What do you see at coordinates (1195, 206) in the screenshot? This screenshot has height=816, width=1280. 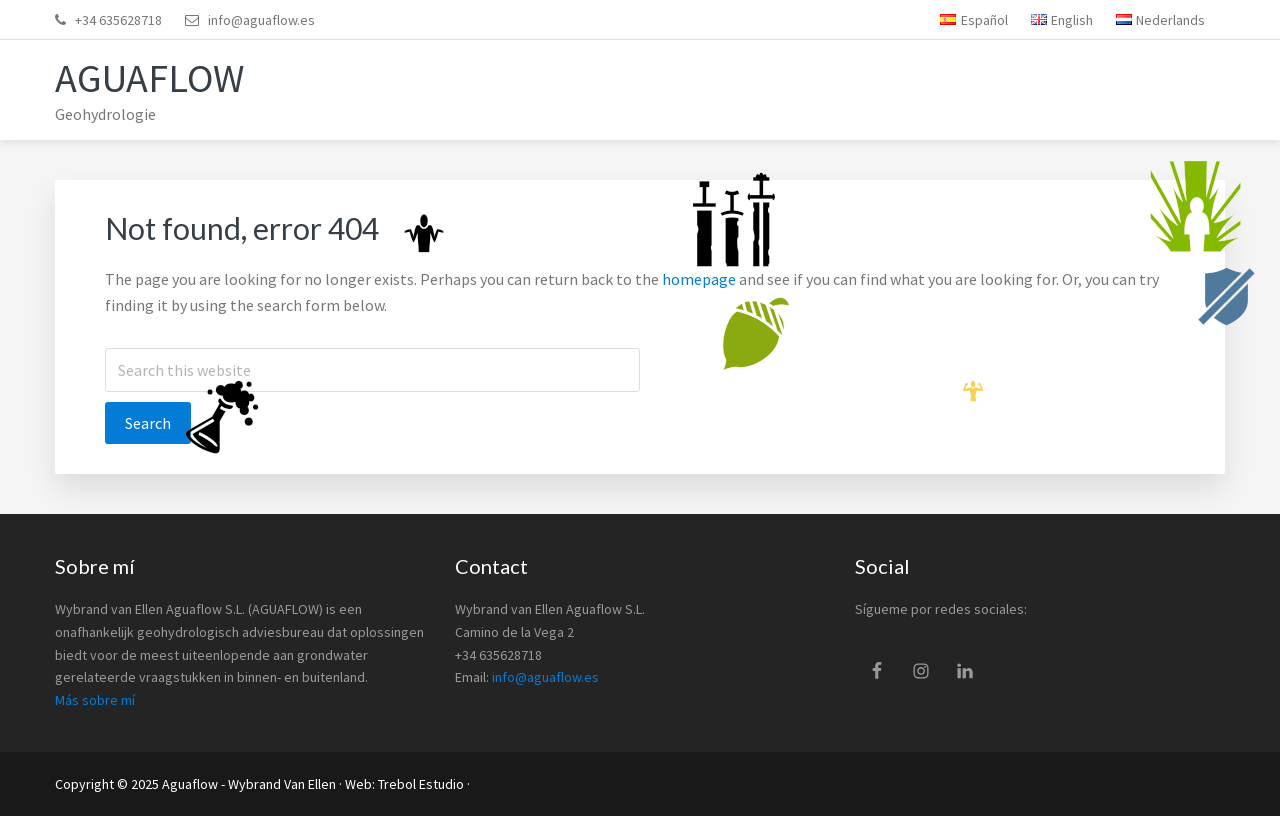 I see `activate critical hit or deadly strike ability` at bounding box center [1195, 206].